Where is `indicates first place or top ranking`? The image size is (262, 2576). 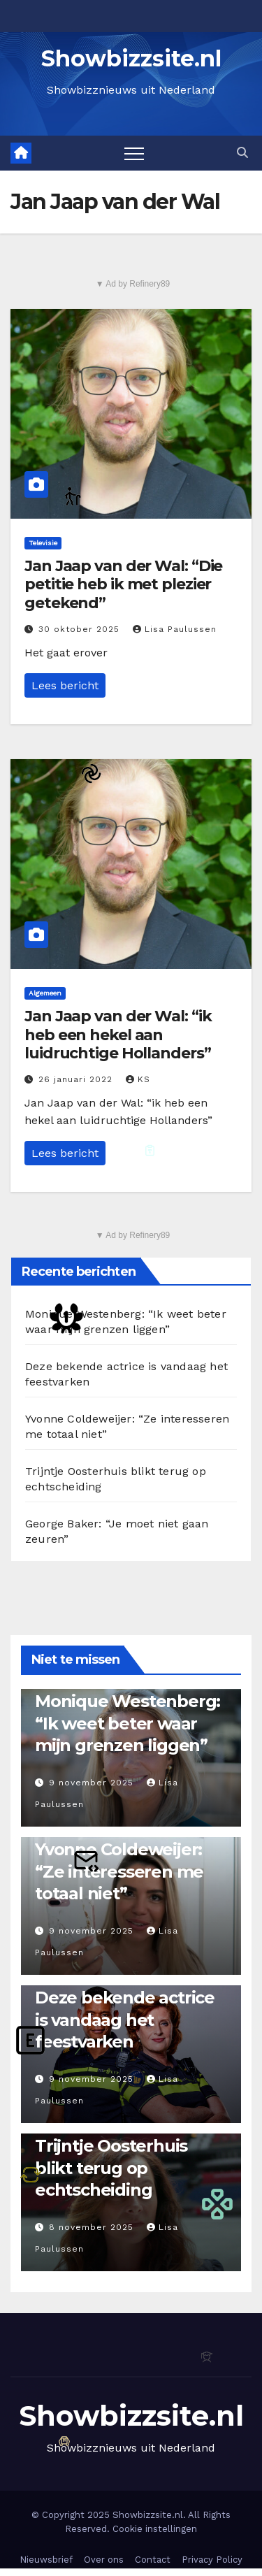
indicates first place or top ranking is located at coordinates (66, 1318).